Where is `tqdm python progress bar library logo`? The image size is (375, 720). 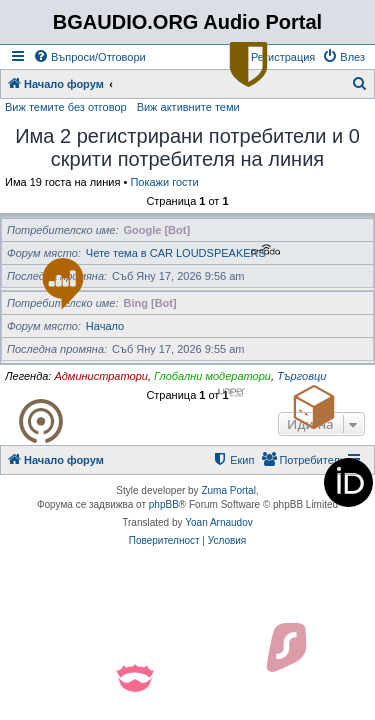 tqdm python progress bar library logo is located at coordinates (41, 421).